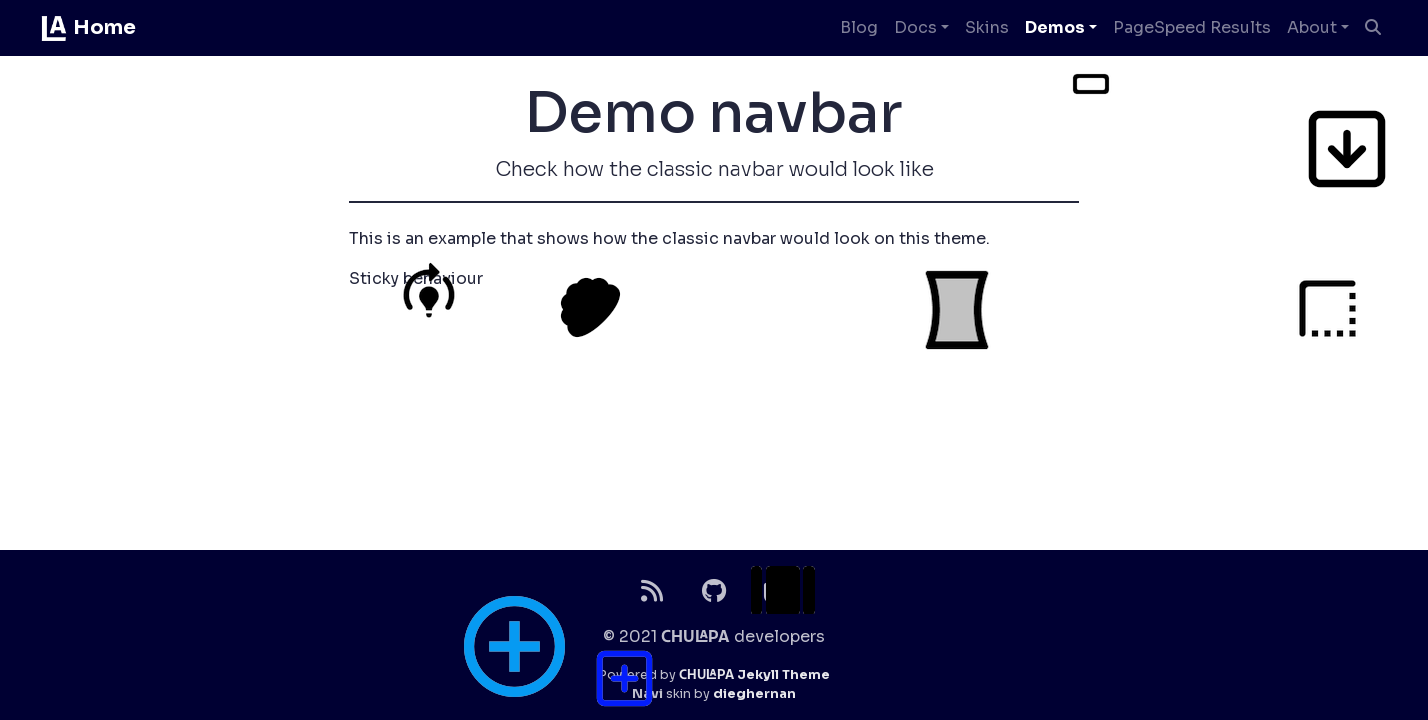 The width and height of the screenshot is (1428, 720). What do you see at coordinates (781, 592) in the screenshot?
I see `switch to array or column view layout` at bounding box center [781, 592].